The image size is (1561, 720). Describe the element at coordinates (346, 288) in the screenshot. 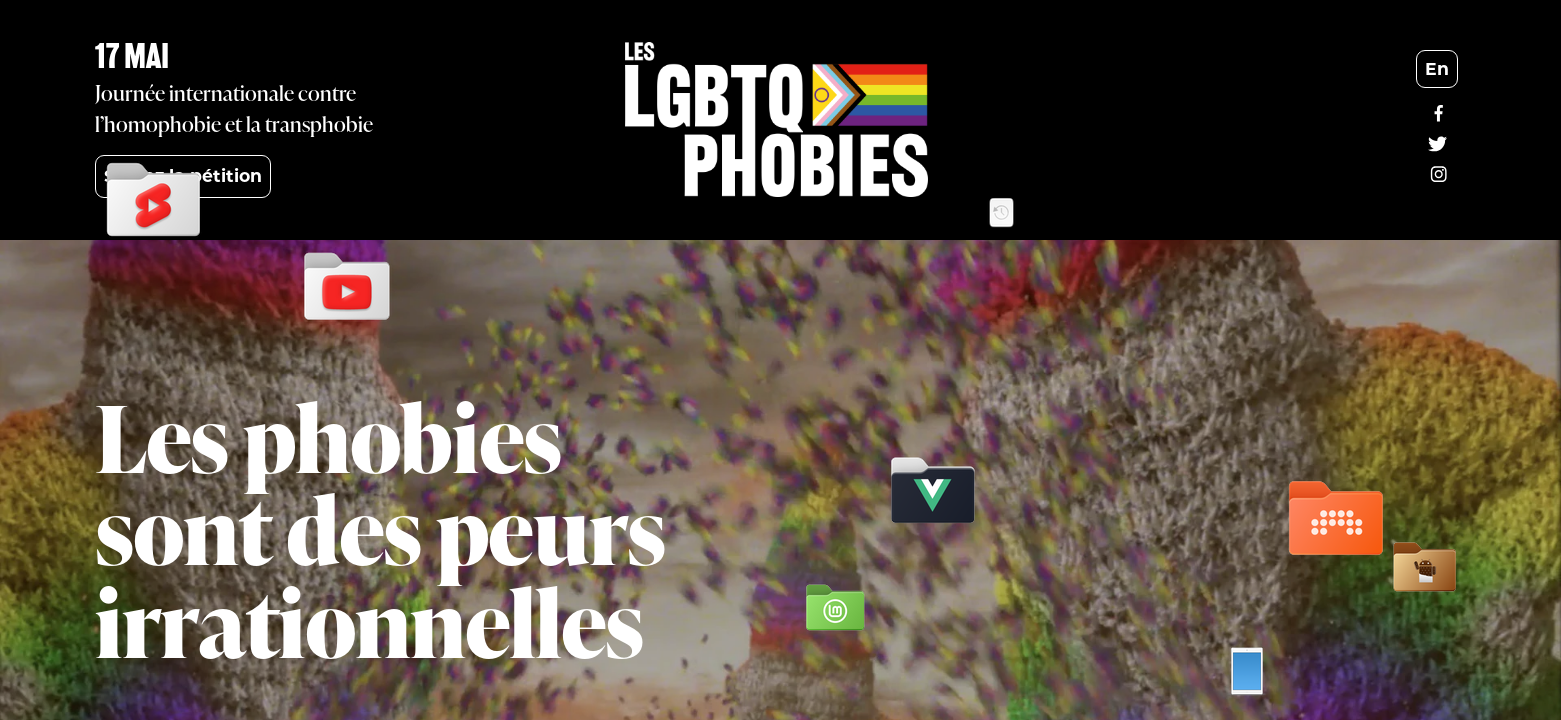

I see `open folder containing YouTube downloads` at that location.